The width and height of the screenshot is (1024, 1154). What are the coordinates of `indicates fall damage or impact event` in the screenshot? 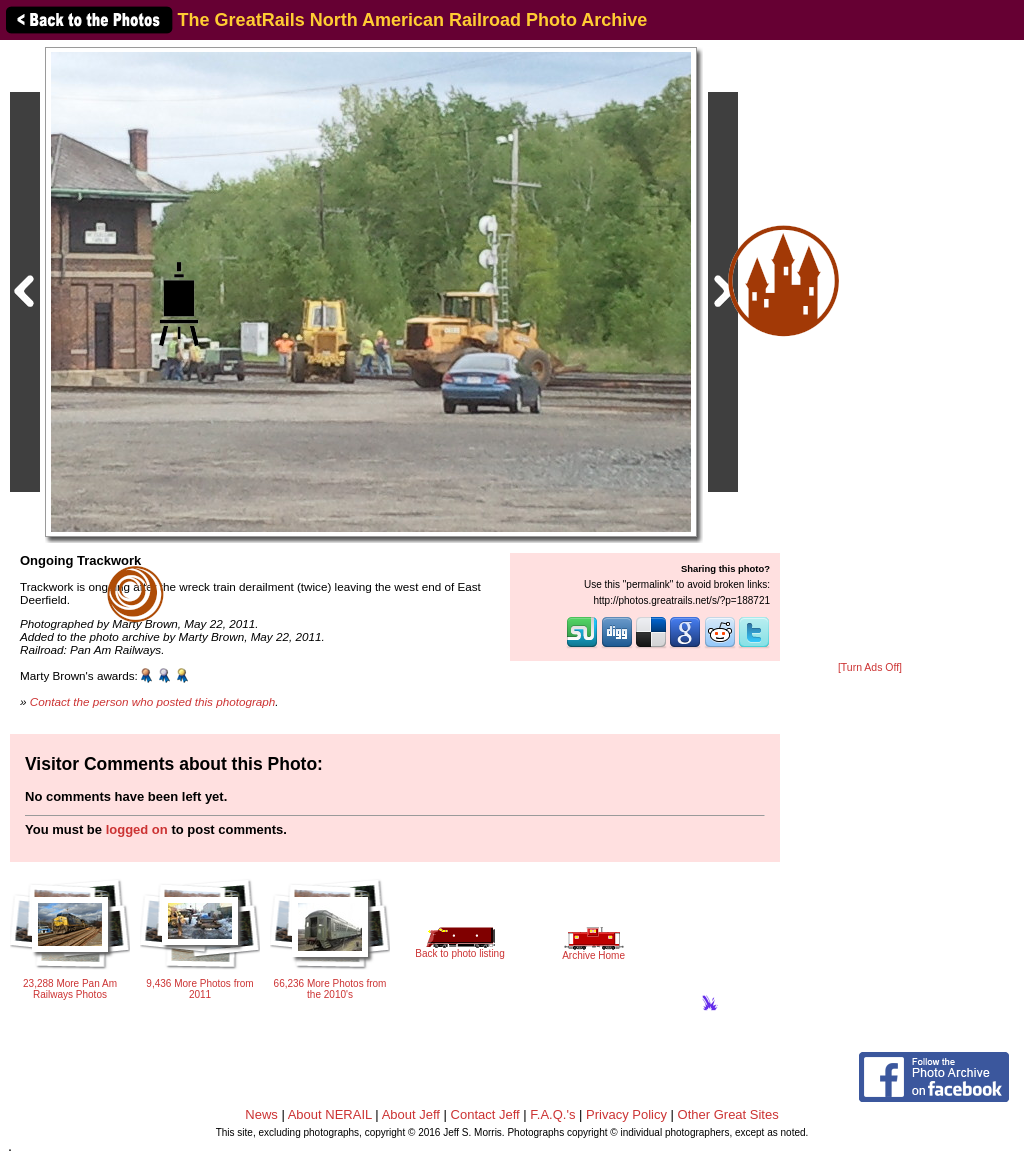 It's located at (710, 1003).